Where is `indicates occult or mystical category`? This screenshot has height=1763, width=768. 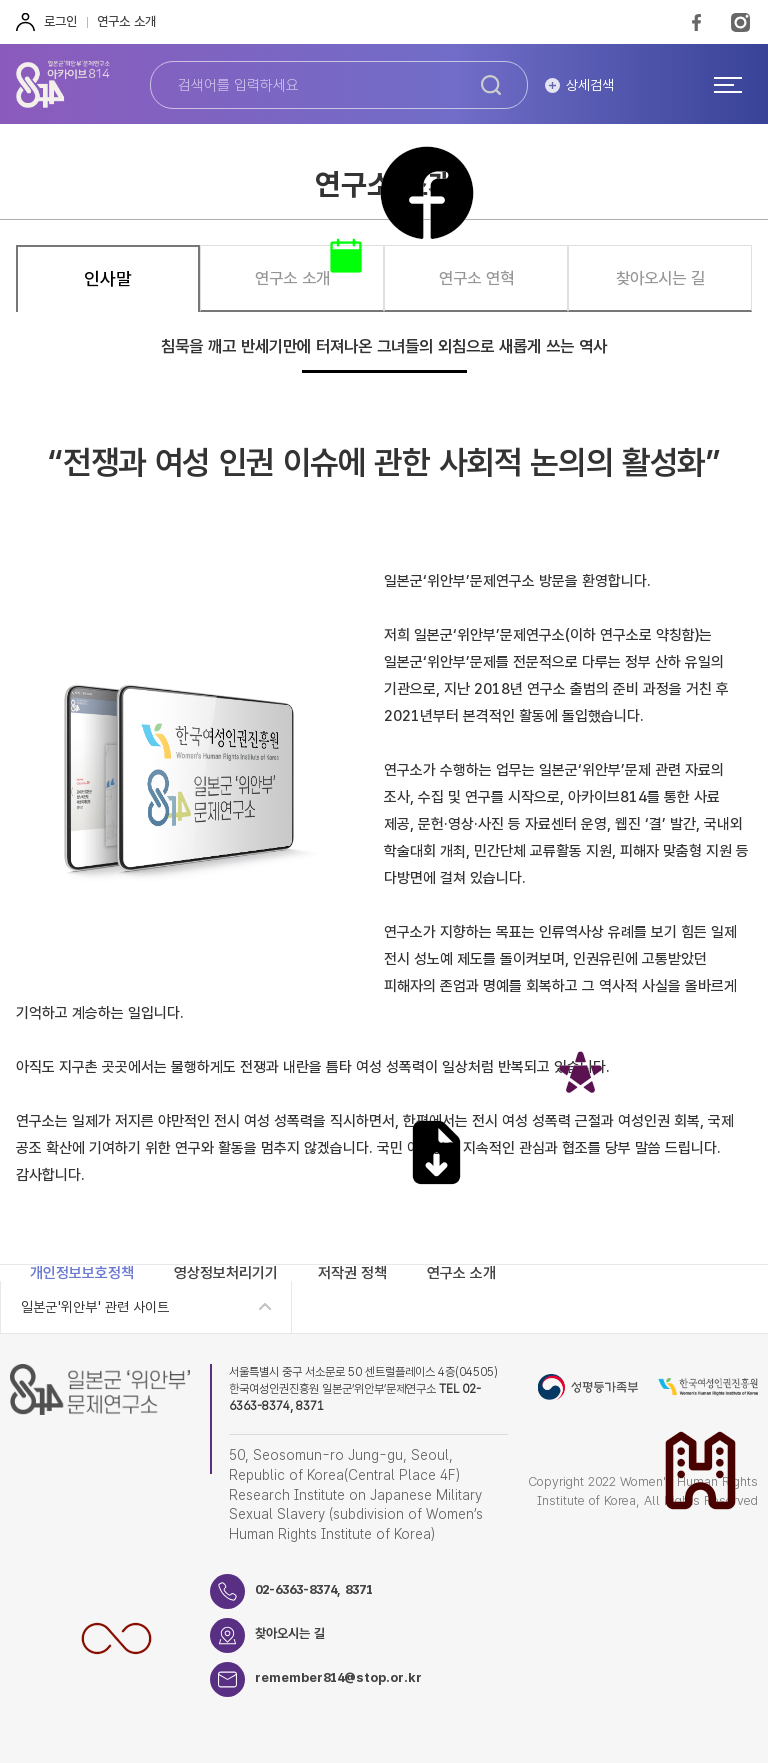
indicates occult or mystical category is located at coordinates (580, 1074).